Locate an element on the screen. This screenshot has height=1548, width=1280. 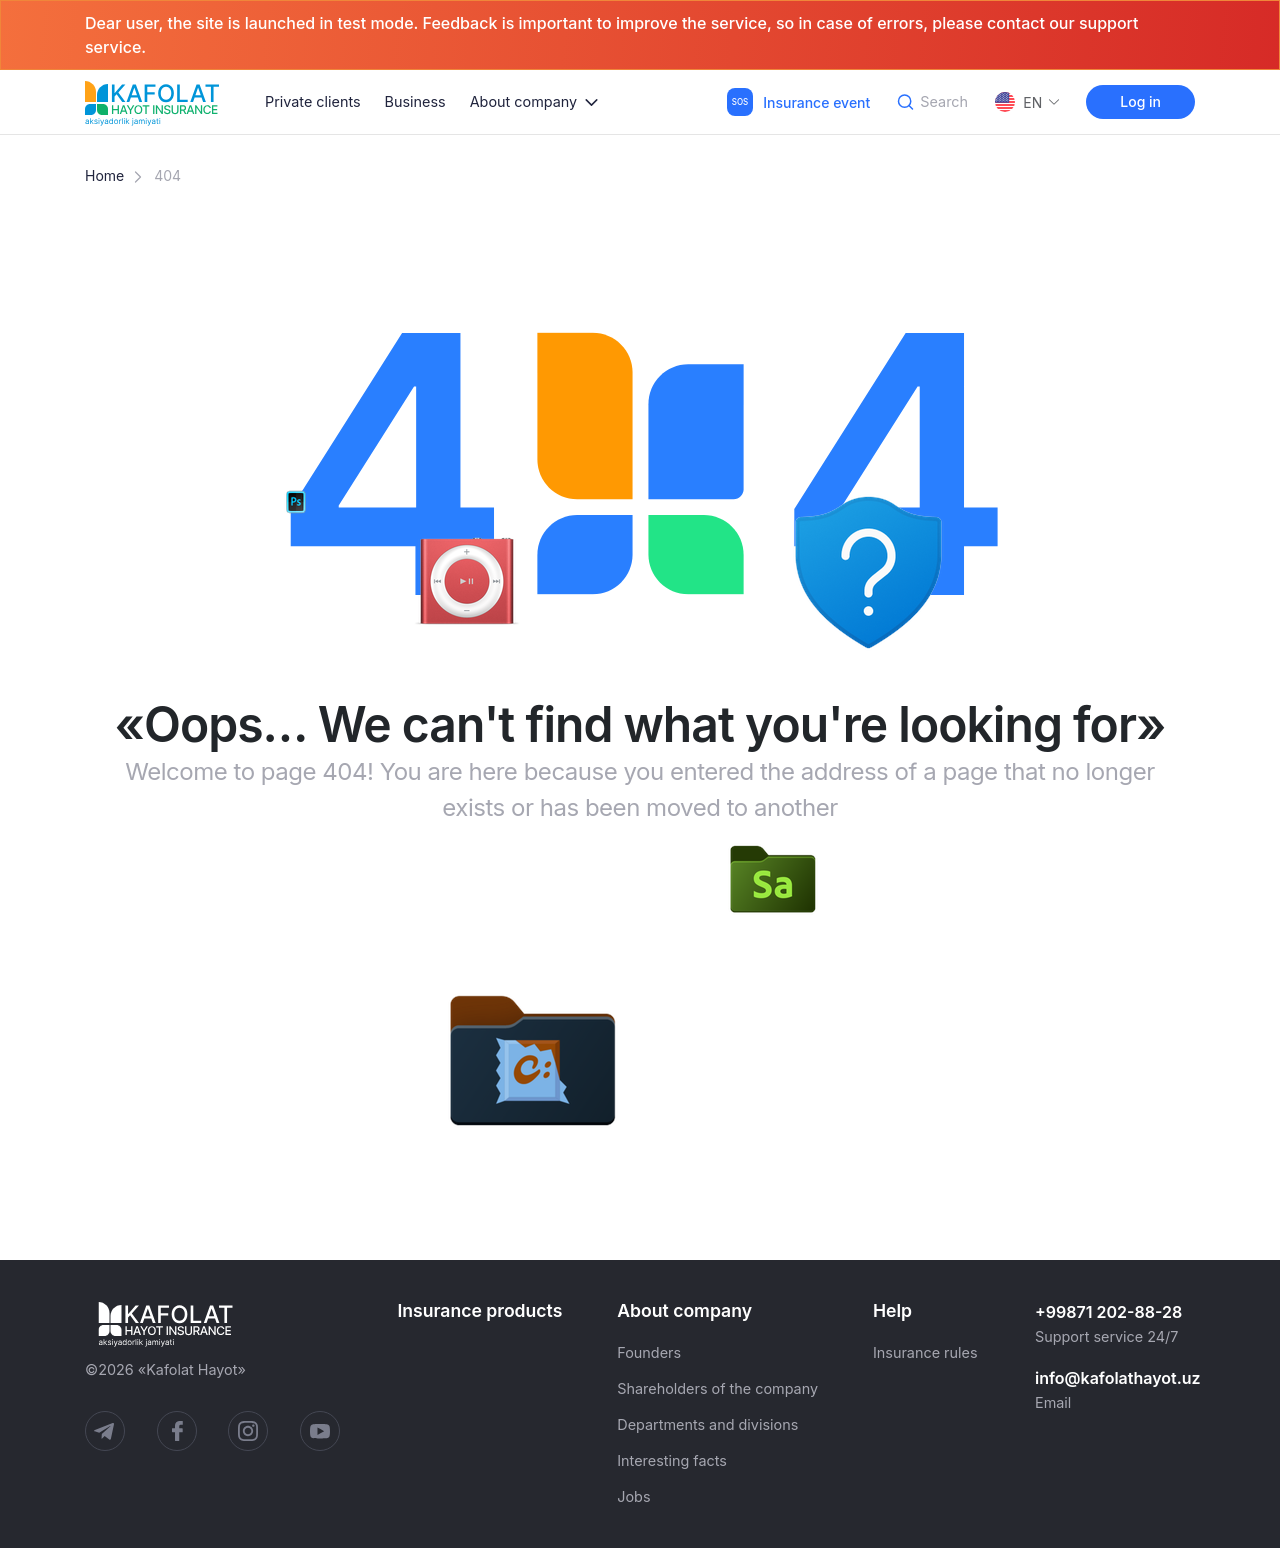
access help and support resources is located at coordinates (868, 572).